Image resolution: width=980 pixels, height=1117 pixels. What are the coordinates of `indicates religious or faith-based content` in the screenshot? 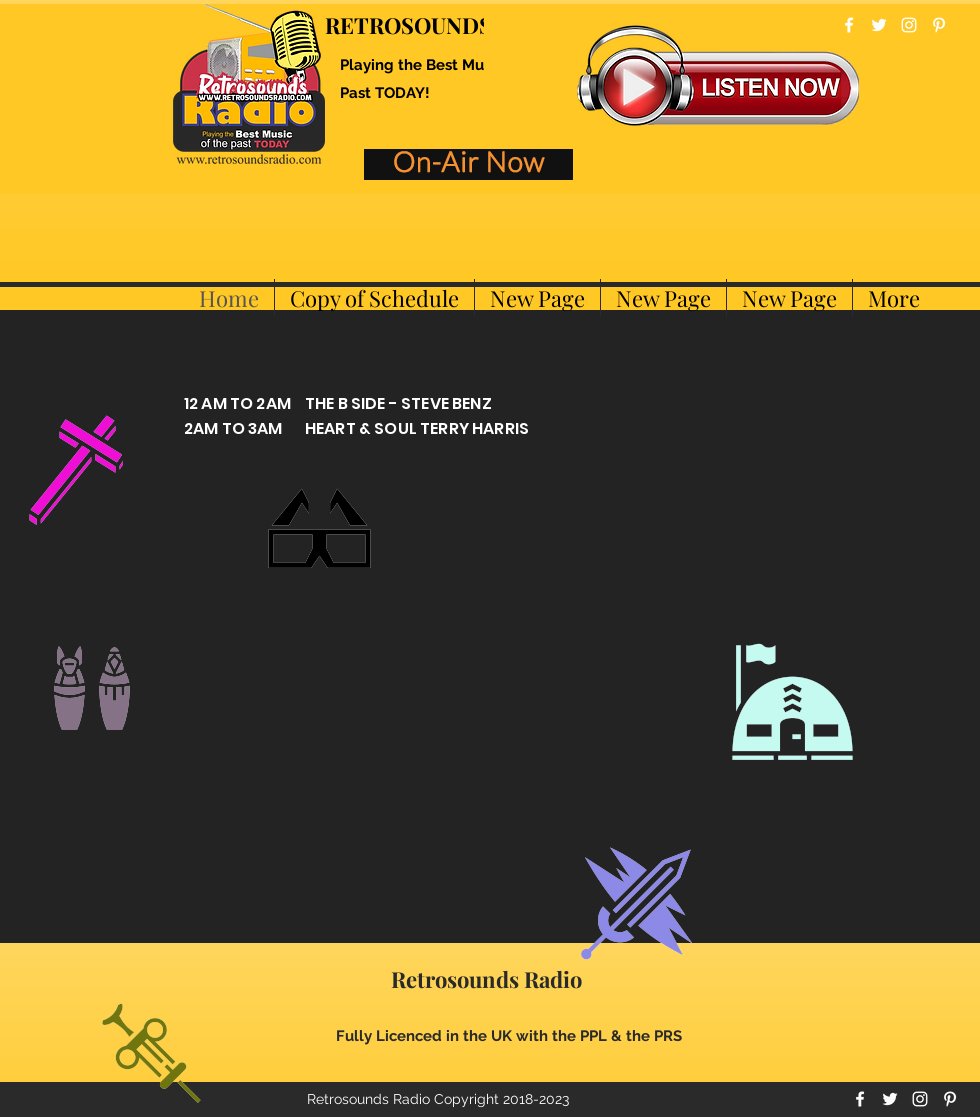 It's located at (80, 469).